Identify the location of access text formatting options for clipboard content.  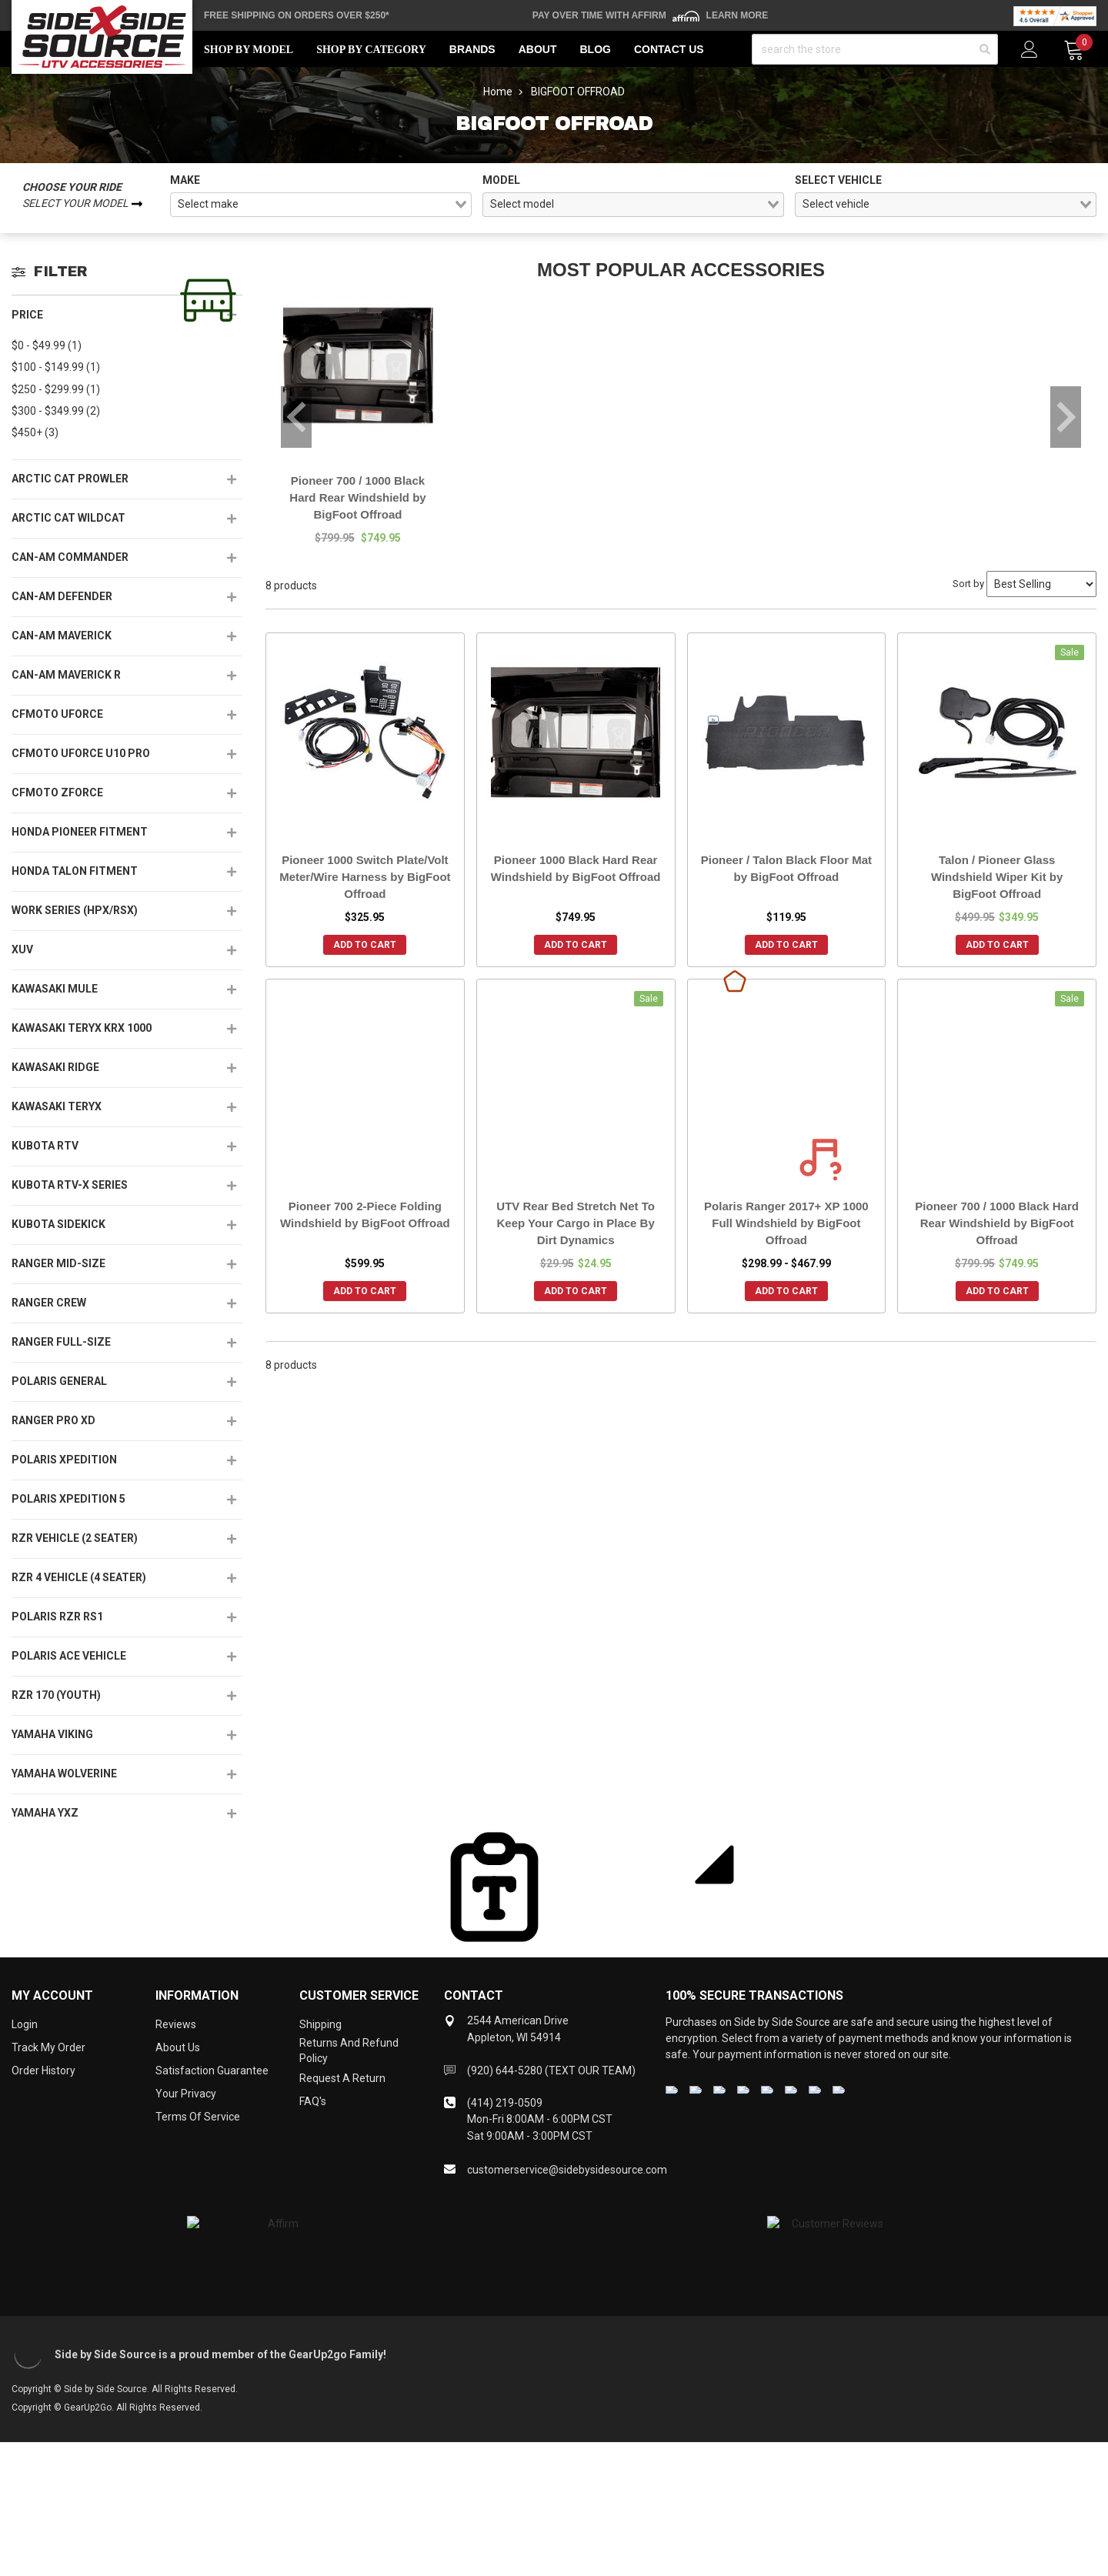
(494, 1887).